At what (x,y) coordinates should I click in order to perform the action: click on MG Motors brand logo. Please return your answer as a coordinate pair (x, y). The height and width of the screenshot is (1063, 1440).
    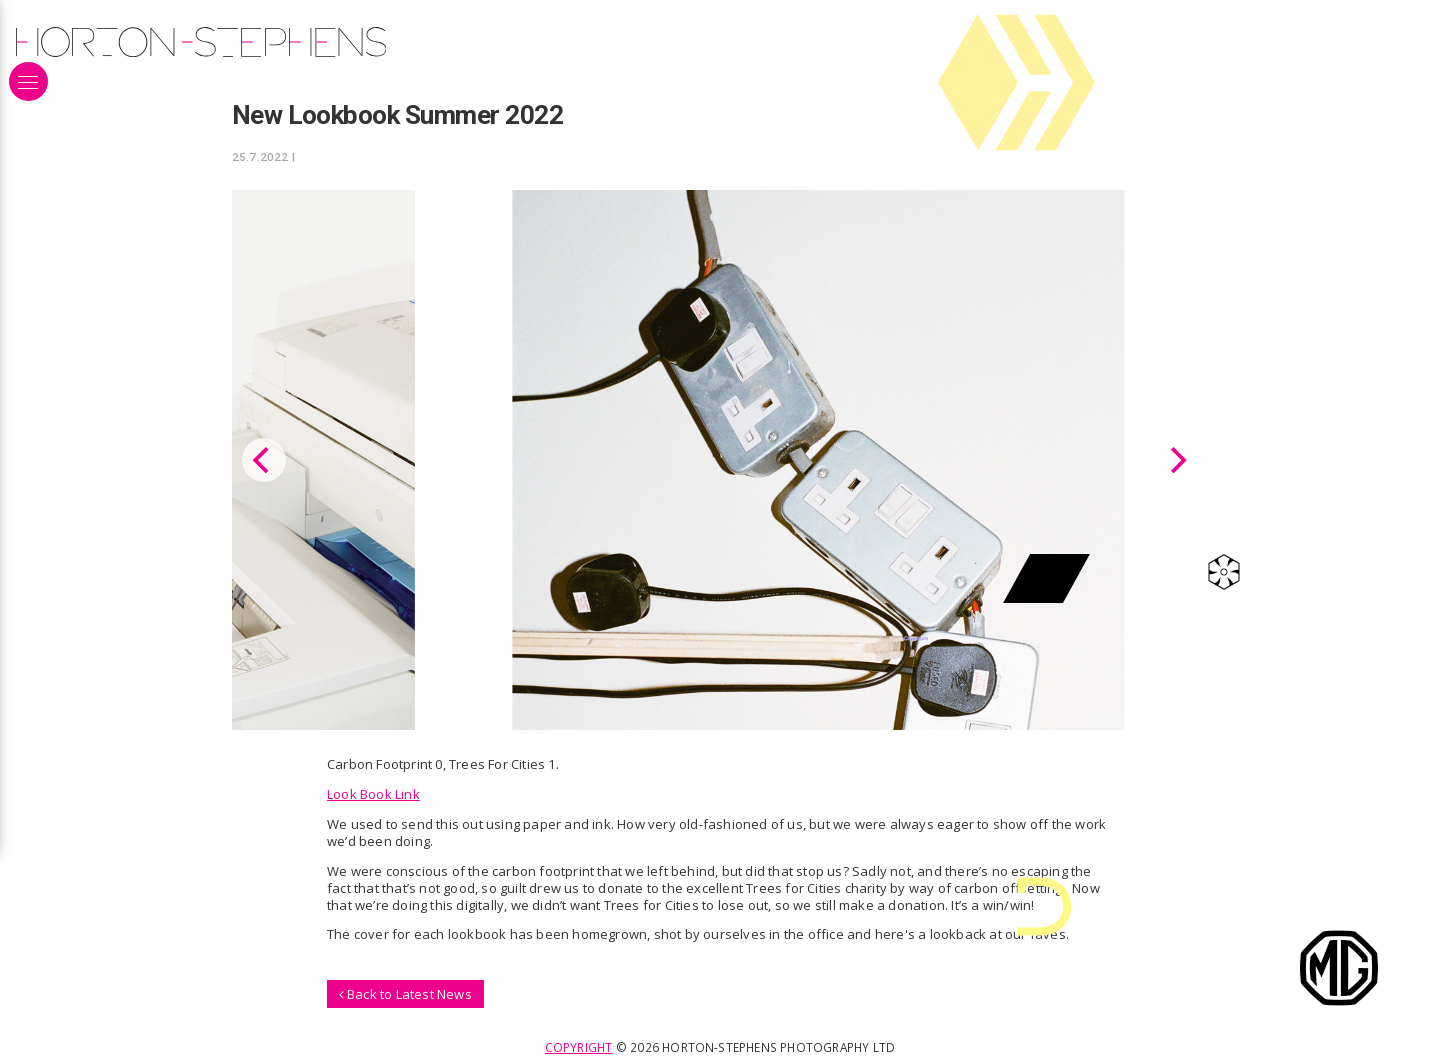
    Looking at the image, I should click on (1339, 968).